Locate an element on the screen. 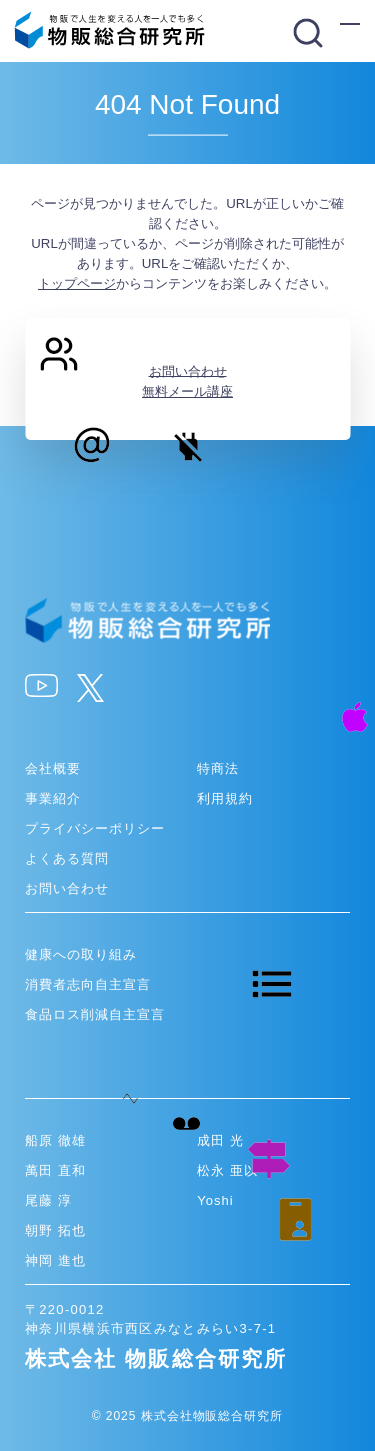 This screenshot has height=1451, width=375. view all users or team members is located at coordinates (59, 354).